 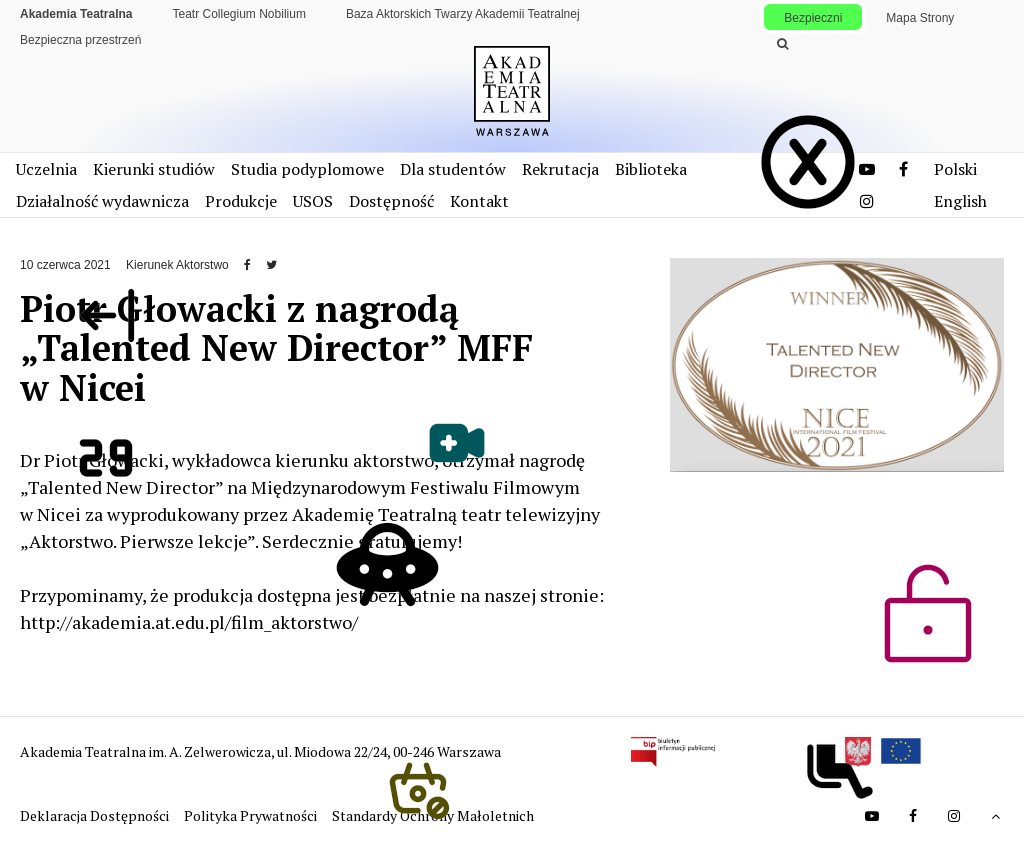 I want to click on select extra legroom seating option, so click(x=838, y=772).